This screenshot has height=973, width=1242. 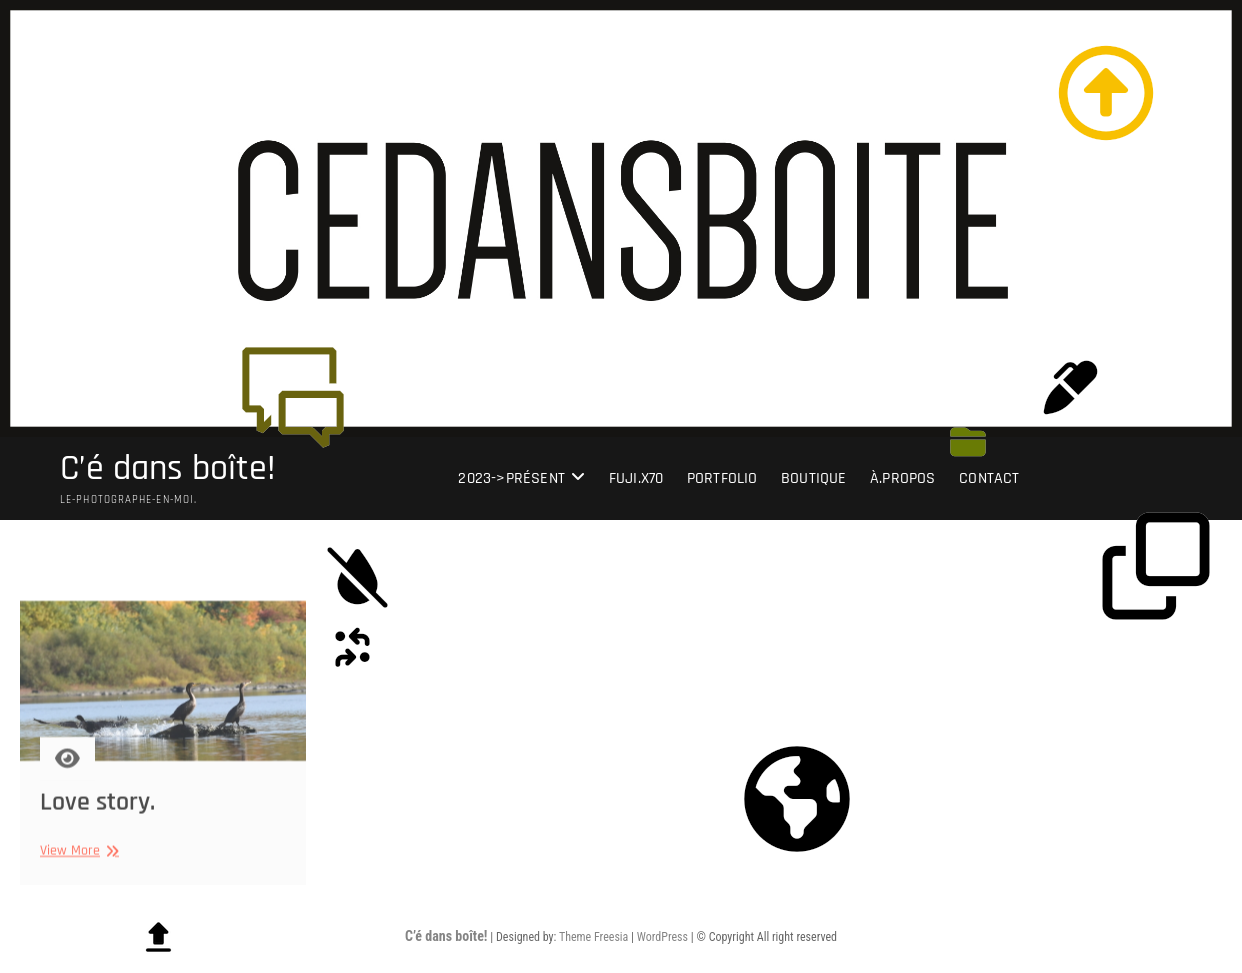 I want to click on switch to global or worldwide view, so click(x=797, y=799).